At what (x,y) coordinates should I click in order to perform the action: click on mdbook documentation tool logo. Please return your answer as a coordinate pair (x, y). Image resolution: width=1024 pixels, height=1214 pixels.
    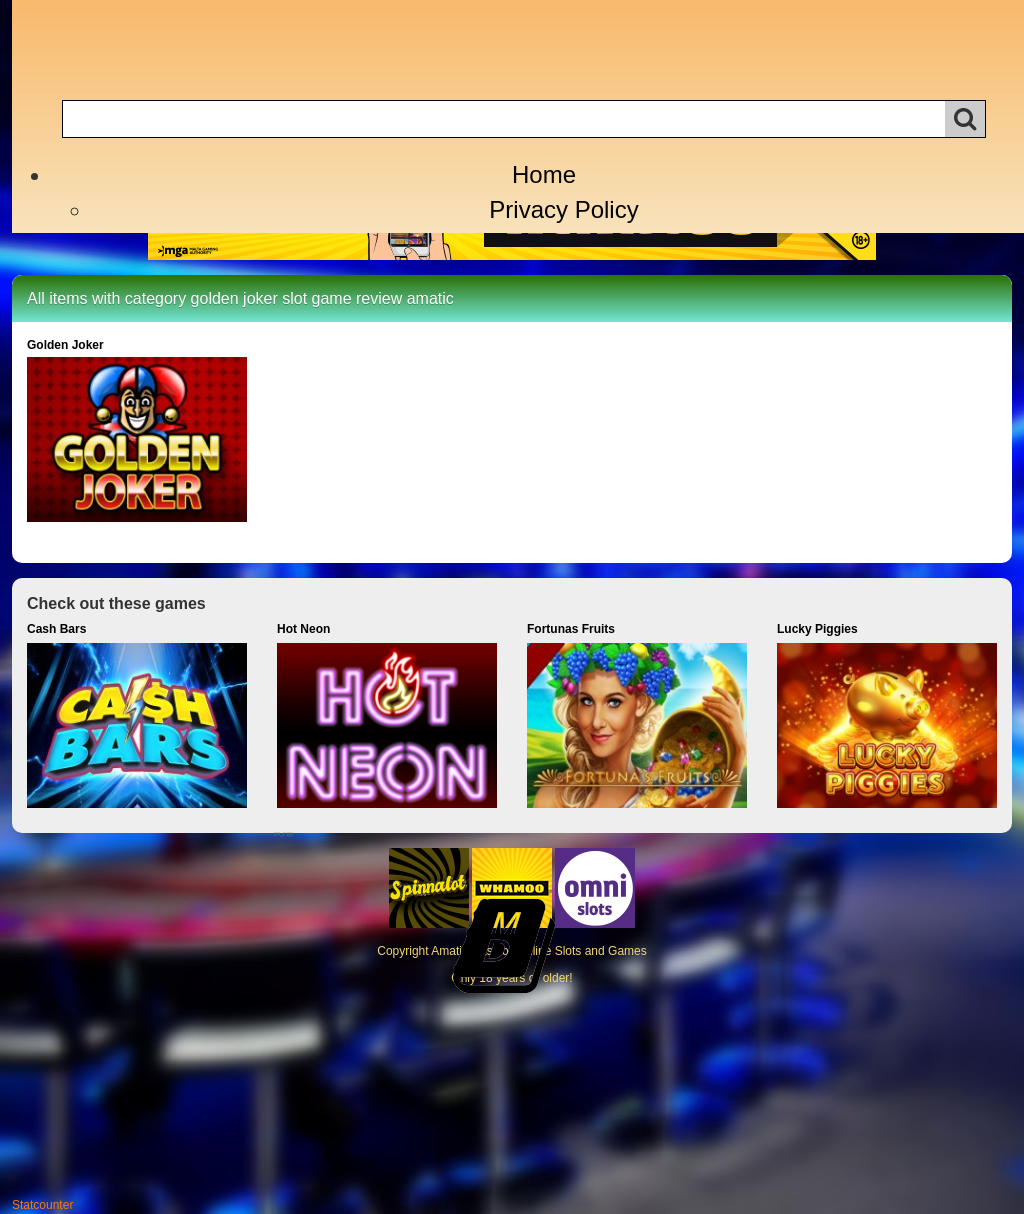
    Looking at the image, I should click on (504, 946).